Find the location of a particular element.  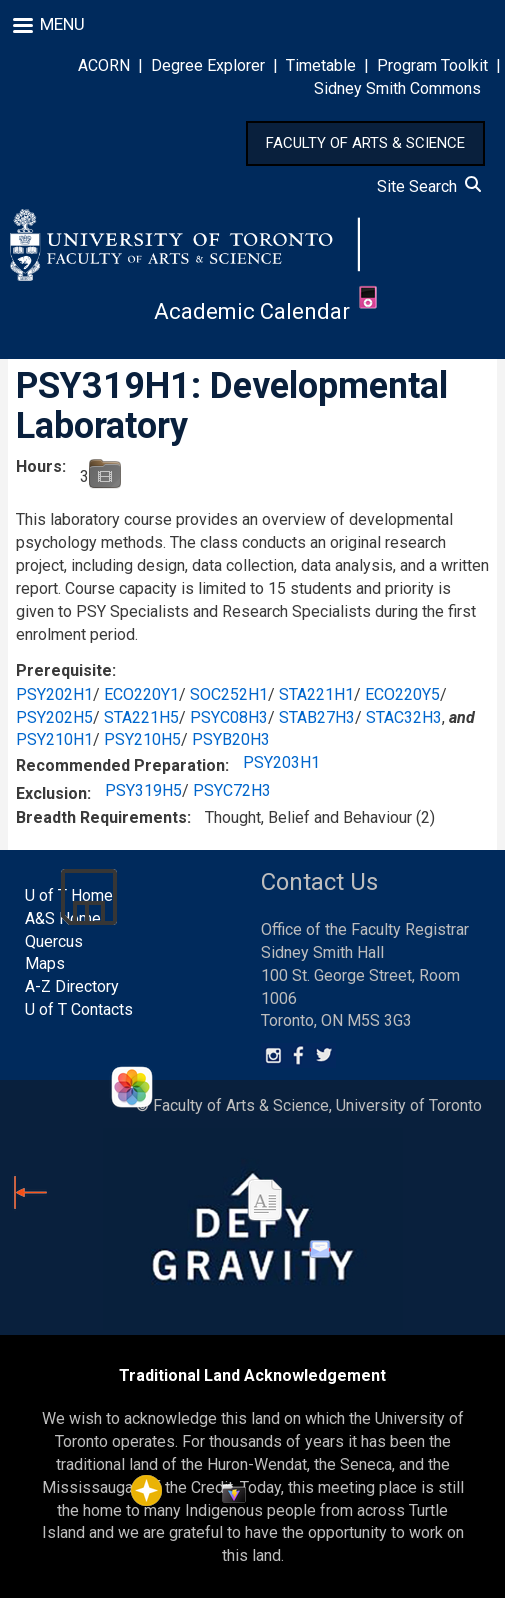

go to the first item in a list or sequence is located at coordinates (30, 1192).